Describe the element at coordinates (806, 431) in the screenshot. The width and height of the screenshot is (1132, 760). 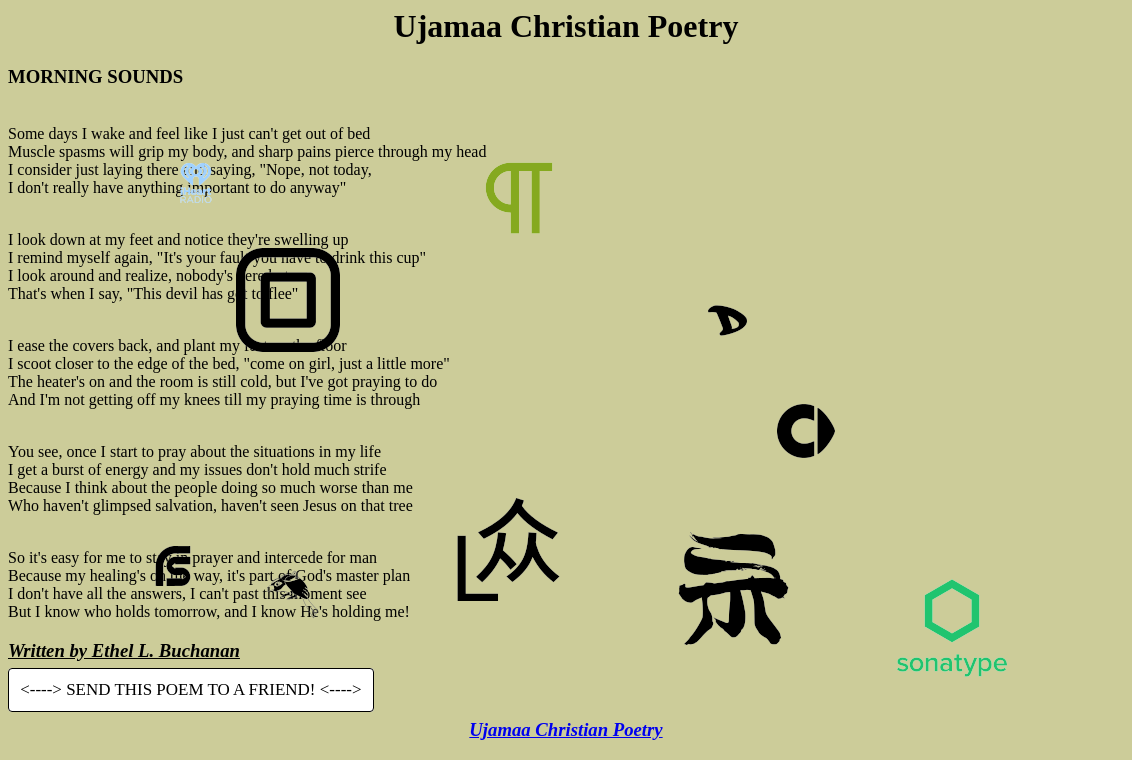
I see `smart brand logo` at that location.